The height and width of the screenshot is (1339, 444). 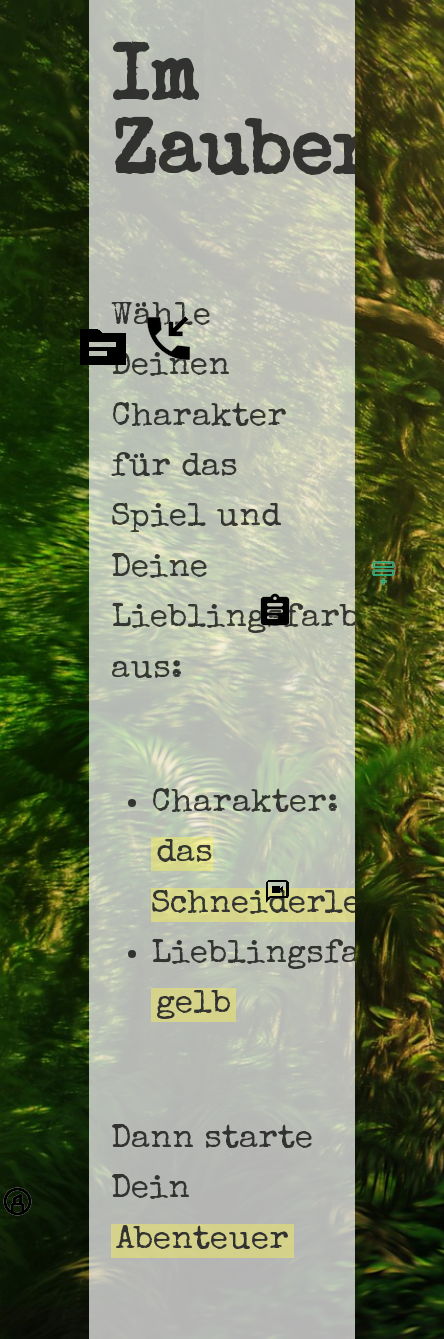 What do you see at coordinates (275, 611) in the screenshot?
I see `view assignments or tasks` at bounding box center [275, 611].